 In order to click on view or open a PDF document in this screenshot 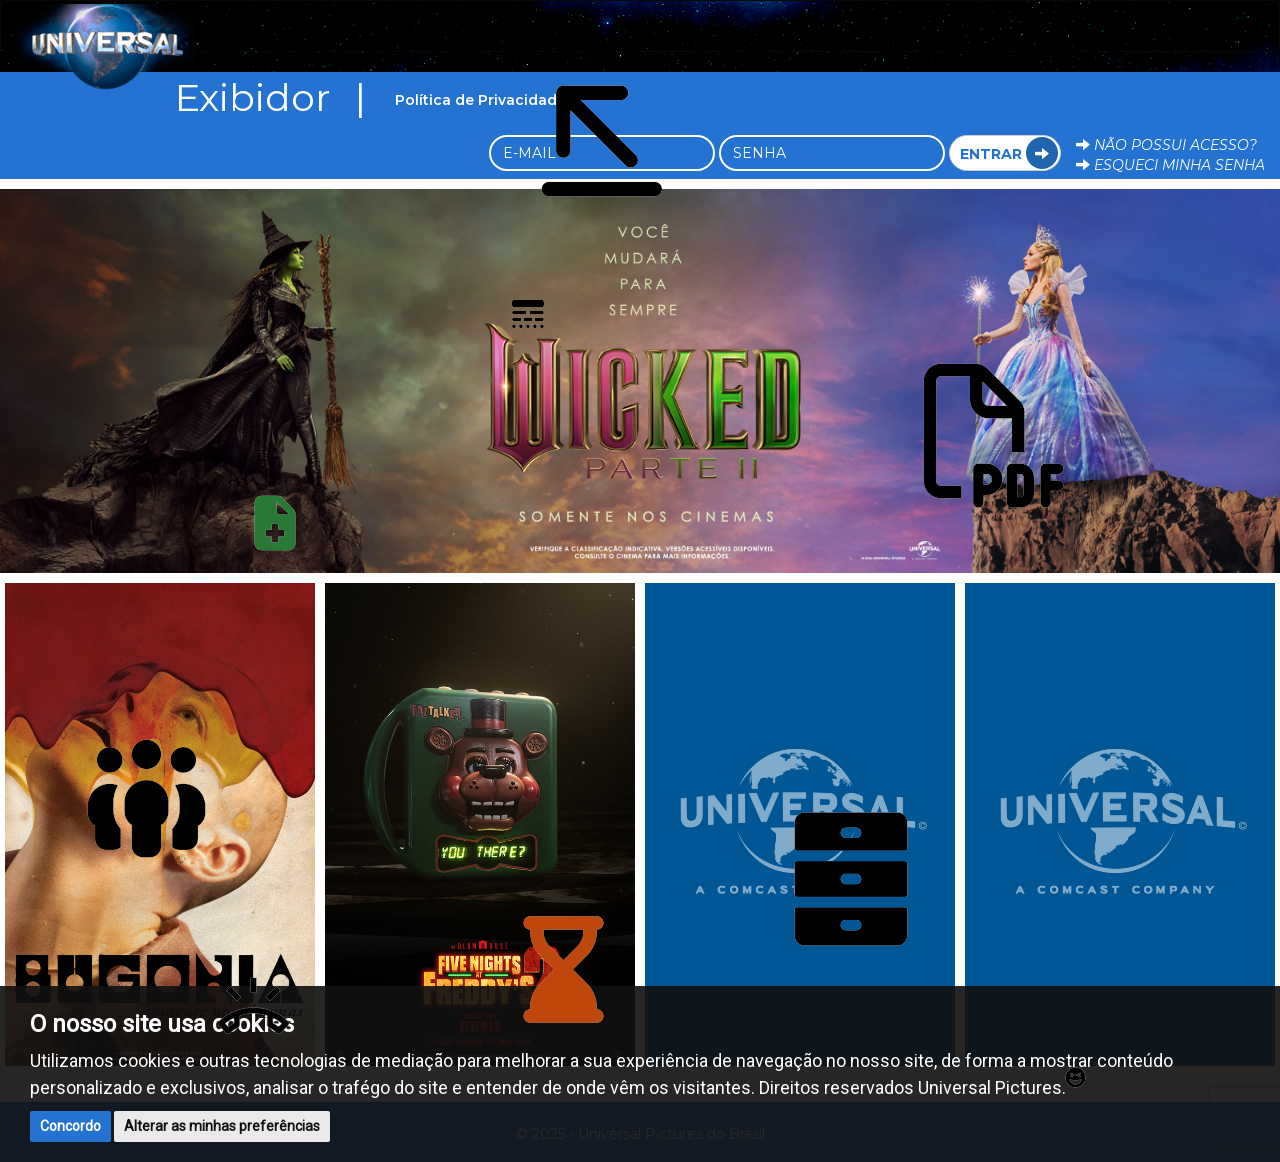, I will do `click(991, 431)`.